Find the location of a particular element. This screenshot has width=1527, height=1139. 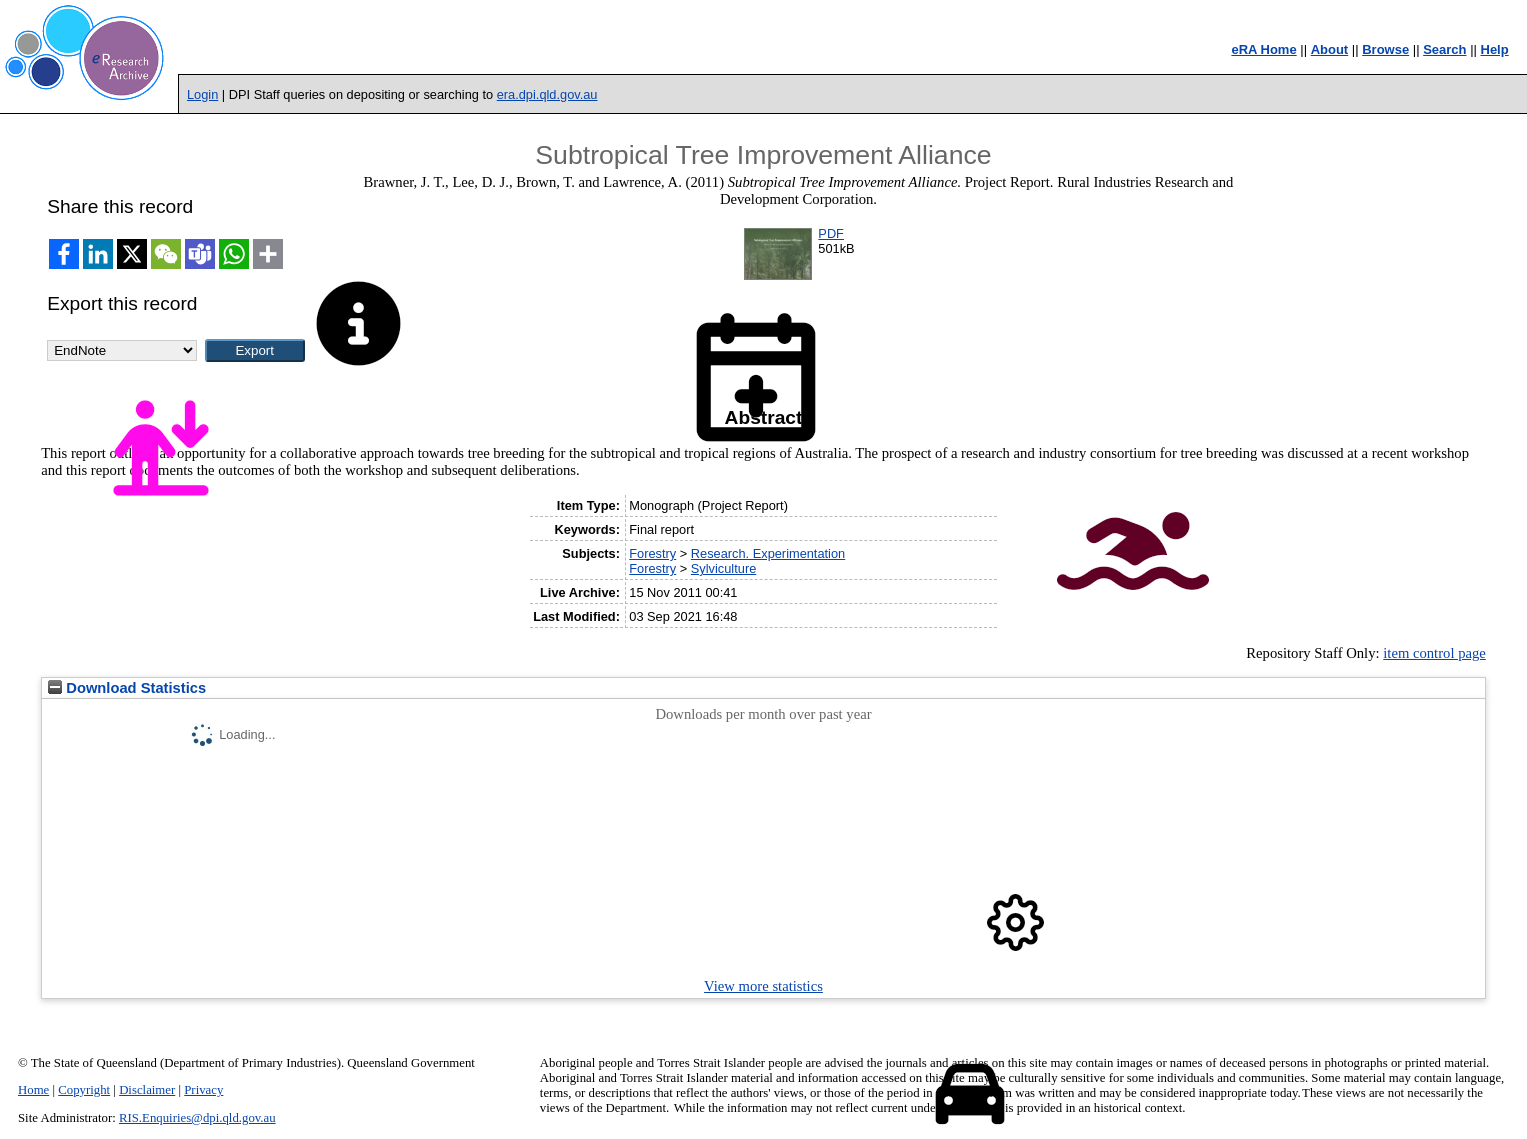

add a new event to the calendar is located at coordinates (756, 382).